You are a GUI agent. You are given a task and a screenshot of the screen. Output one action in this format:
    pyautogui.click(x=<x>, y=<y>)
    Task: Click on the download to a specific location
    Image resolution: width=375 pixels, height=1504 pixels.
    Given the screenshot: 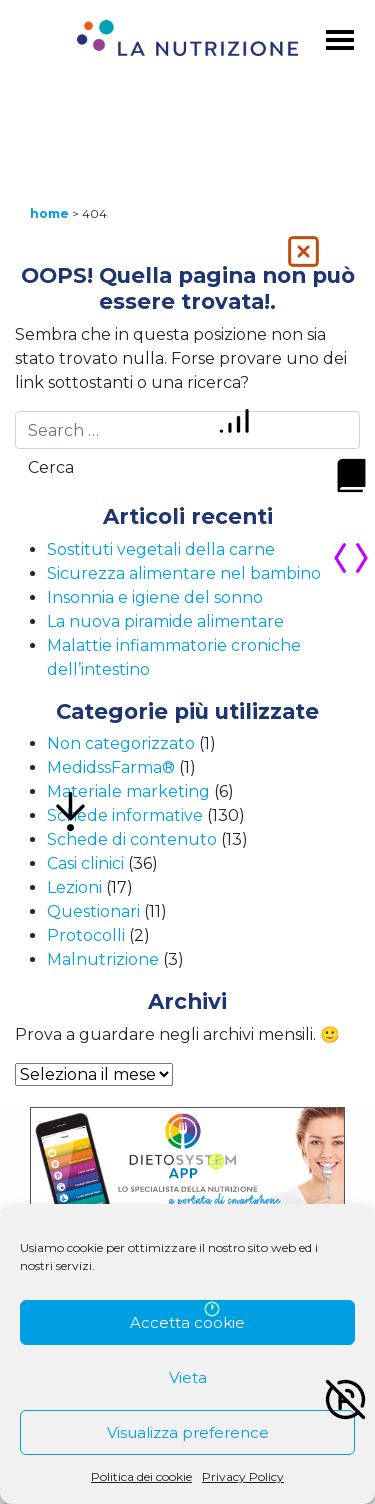 What is the action you would take?
    pyautogui.click(x=70, y=811)
    